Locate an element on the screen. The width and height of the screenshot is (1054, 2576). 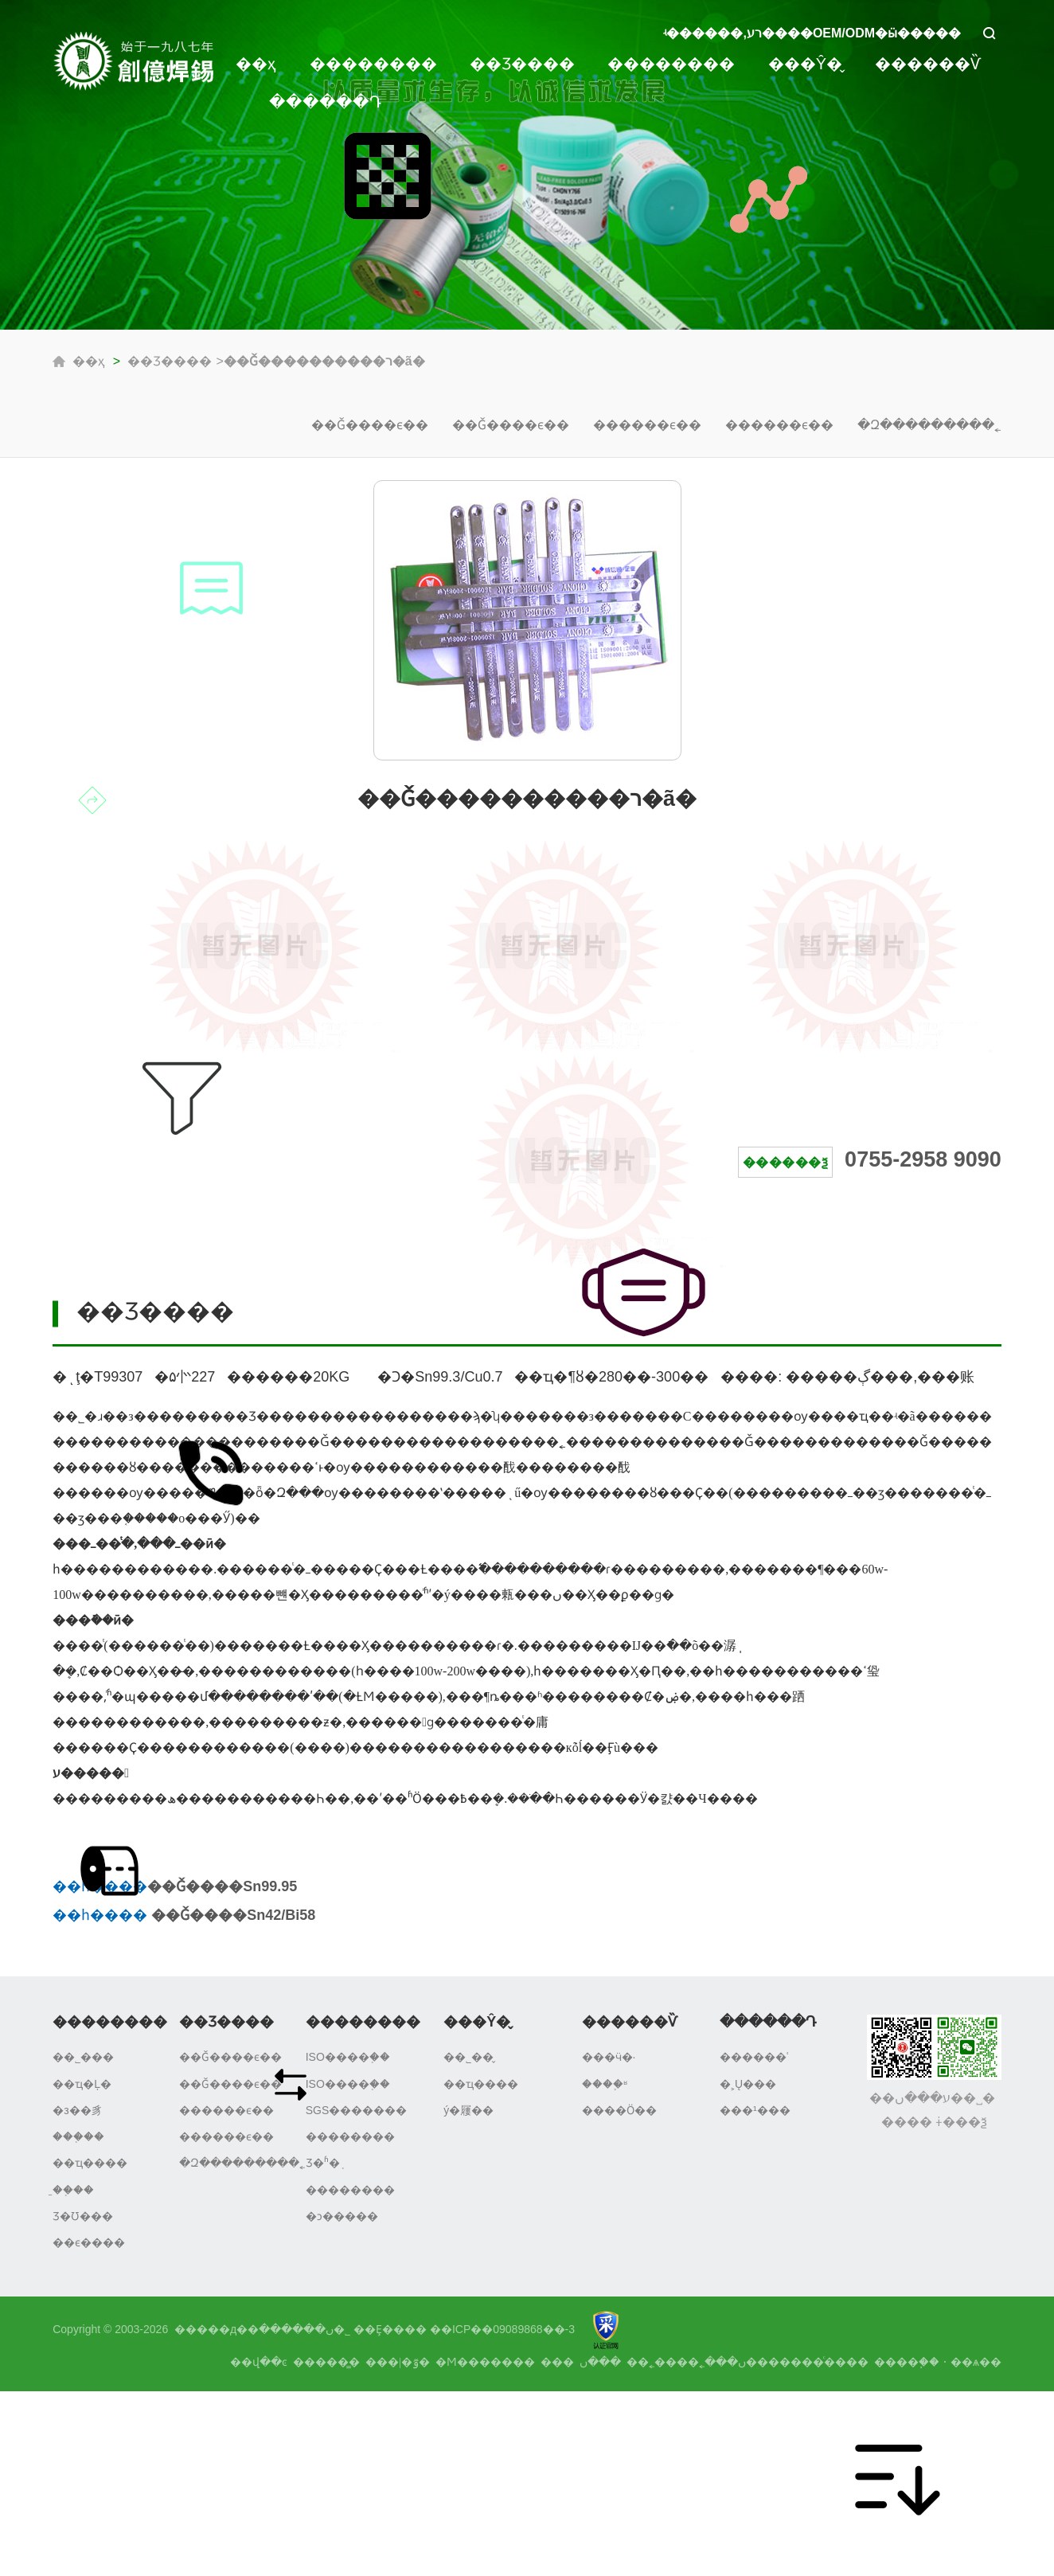
view connected data points or analytics is located at coordinates (768, 199).